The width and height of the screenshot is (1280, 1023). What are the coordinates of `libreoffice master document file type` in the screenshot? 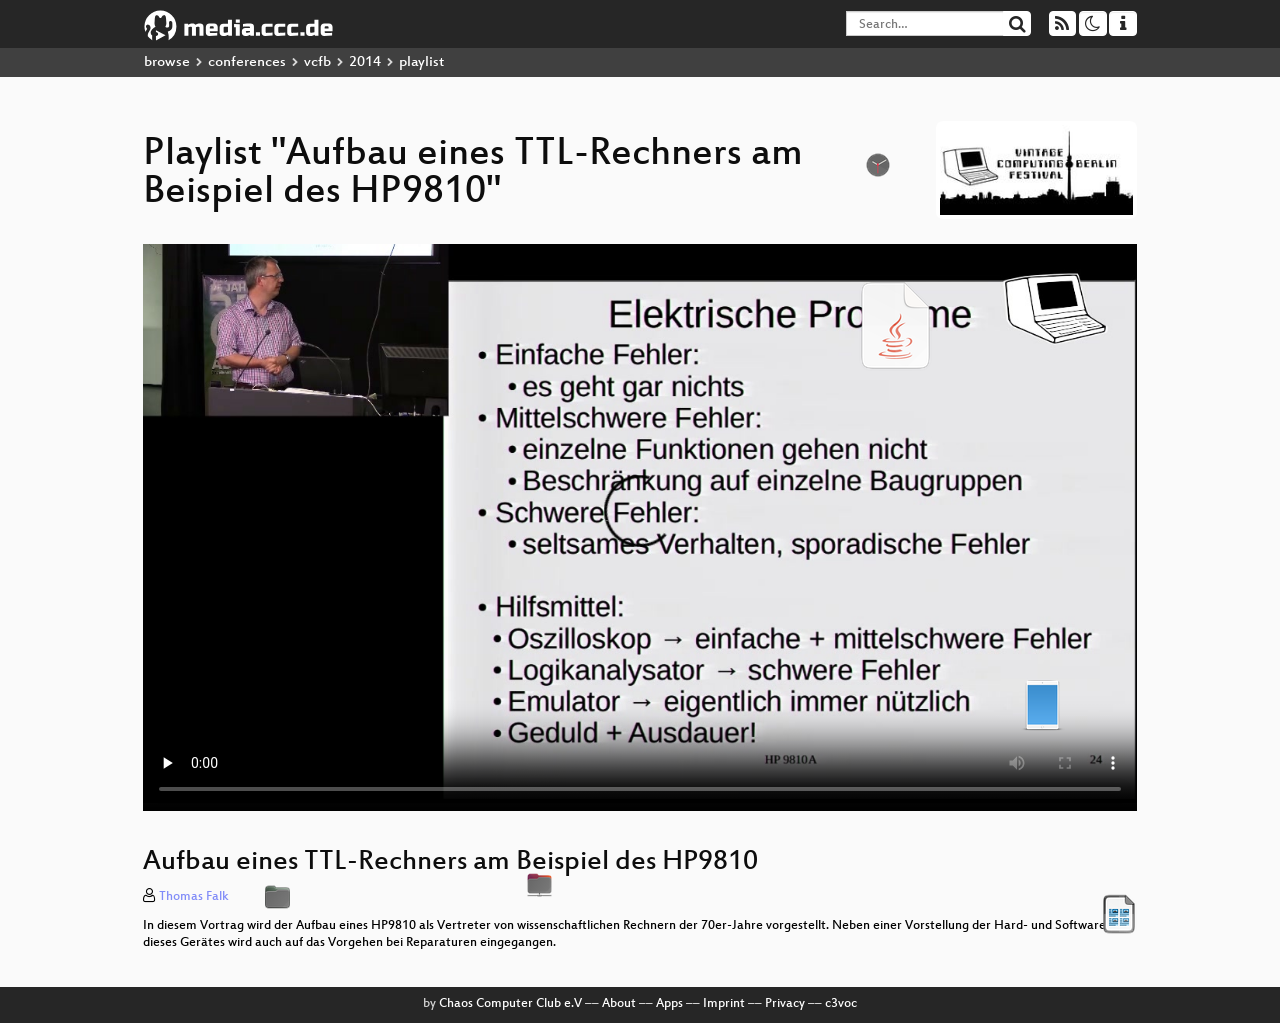 It's located at (1119, 914).